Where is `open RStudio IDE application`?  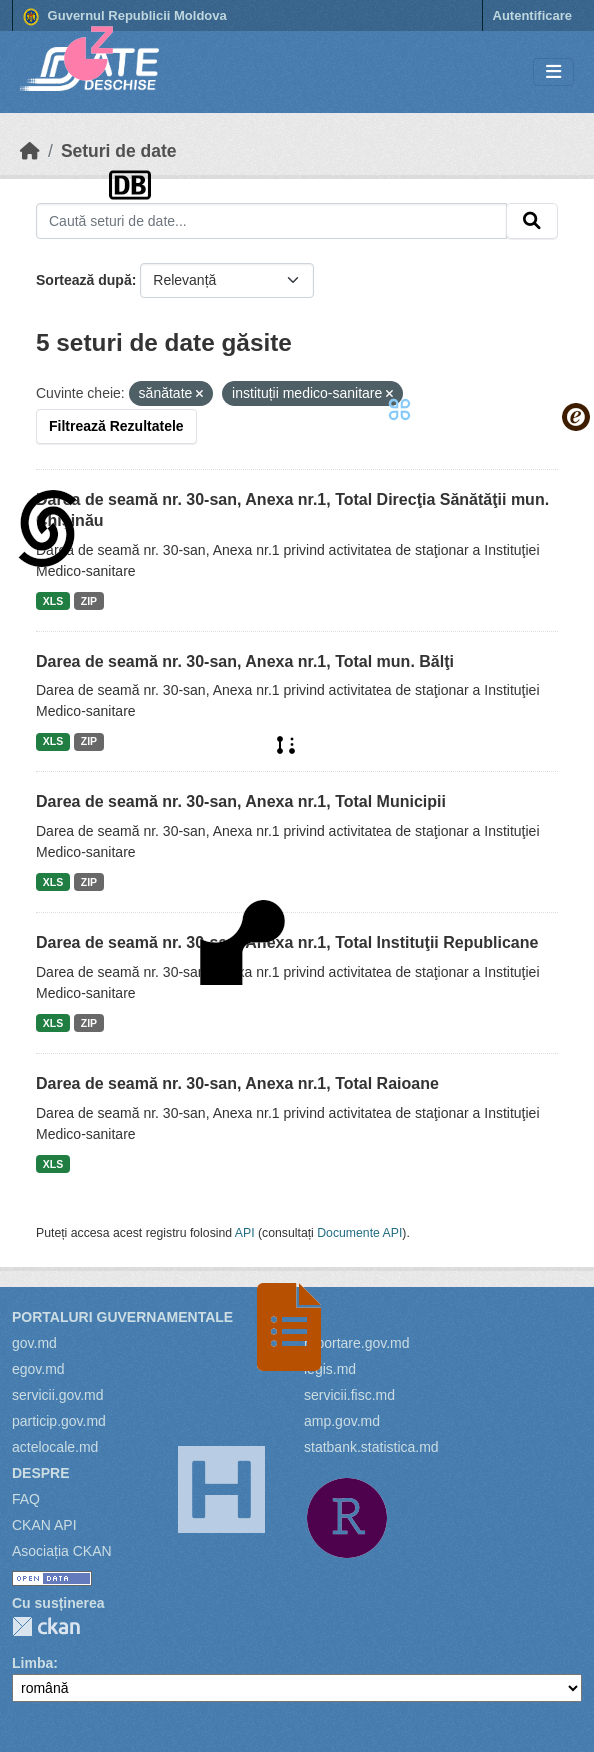
open RStudio IDE application is located at coordinates (347, 1518).